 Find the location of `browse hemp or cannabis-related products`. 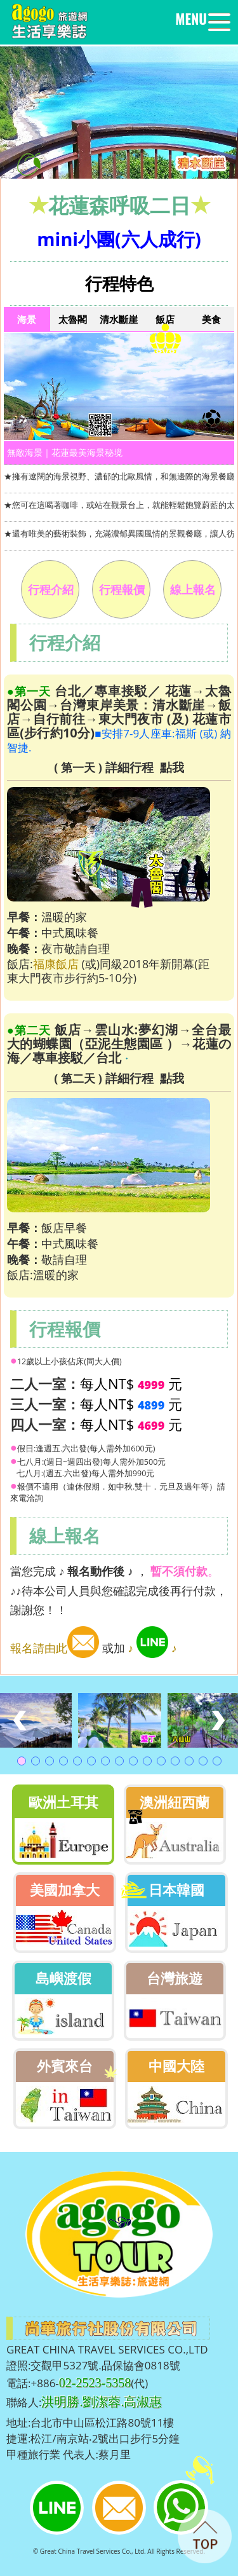

browse hemp or cannabis-related products is located at coordinates (110, 2072).